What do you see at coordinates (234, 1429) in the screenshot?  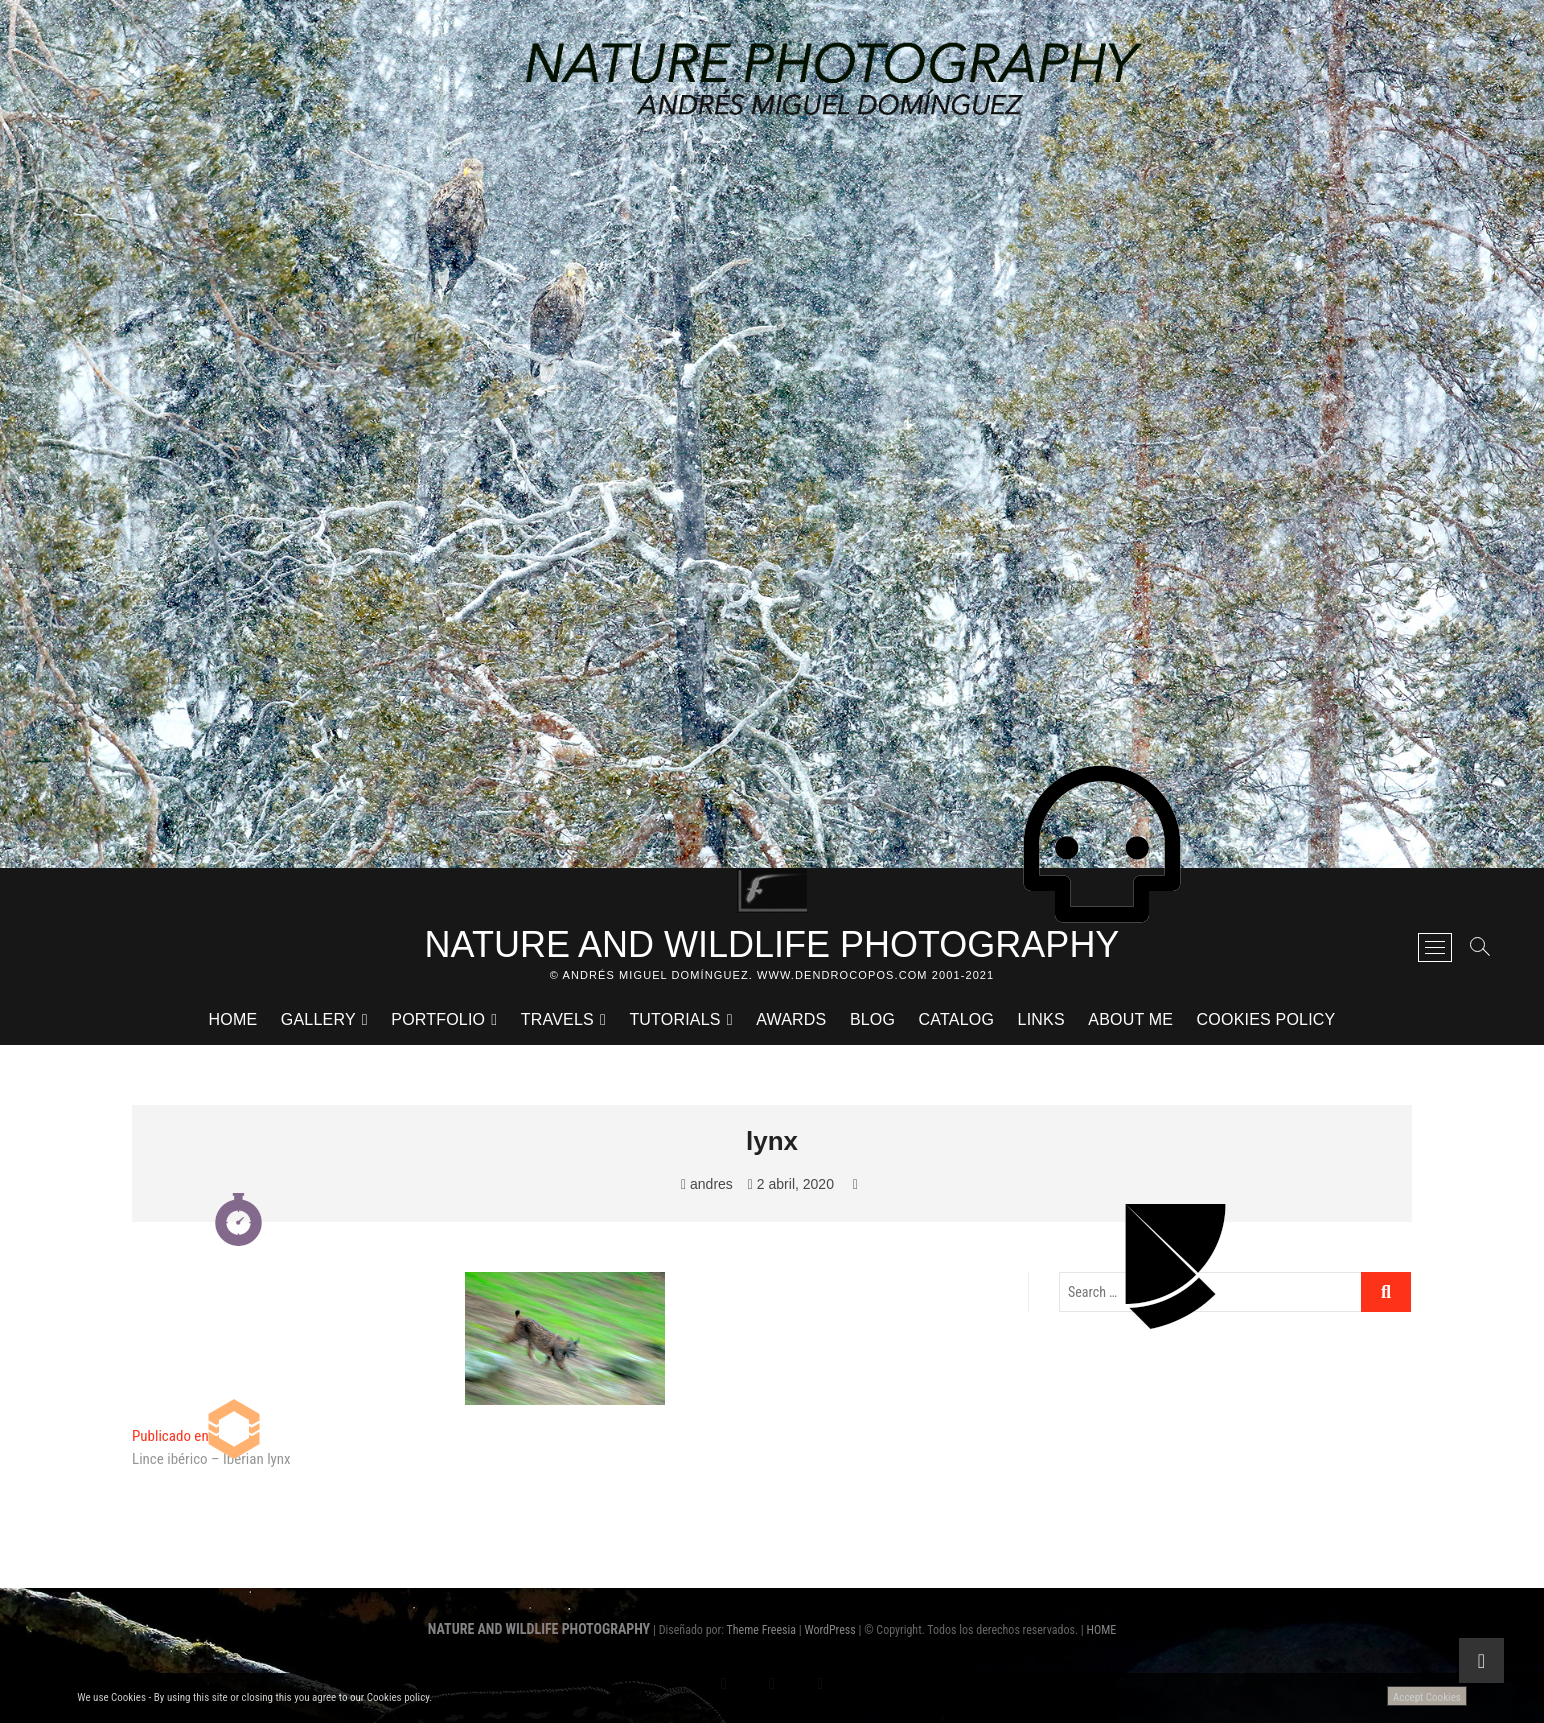 I see `navigate to fugacloud services` at bounding box center [234, 1429].